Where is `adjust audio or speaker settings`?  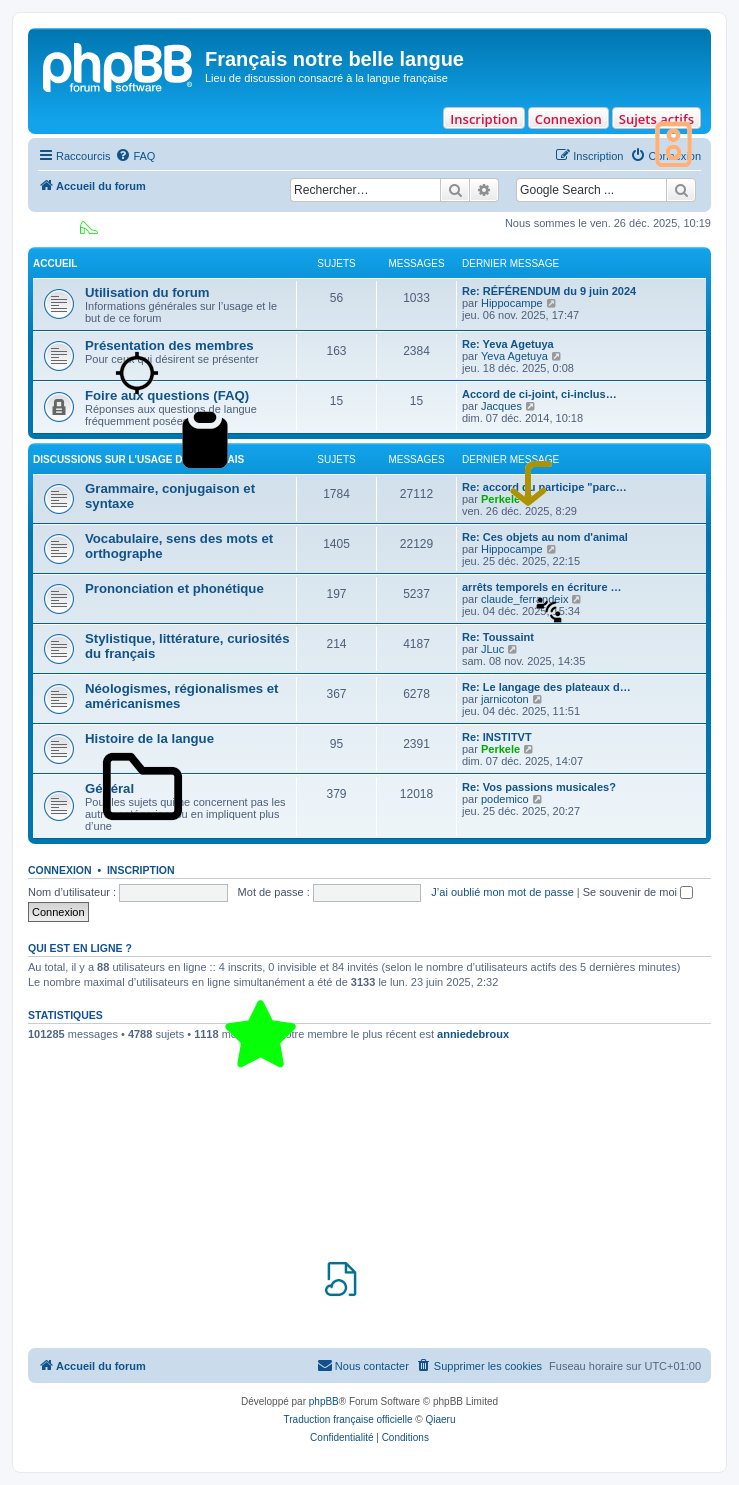 adjust audio or speaker settings is located at coordinates (673, 144).